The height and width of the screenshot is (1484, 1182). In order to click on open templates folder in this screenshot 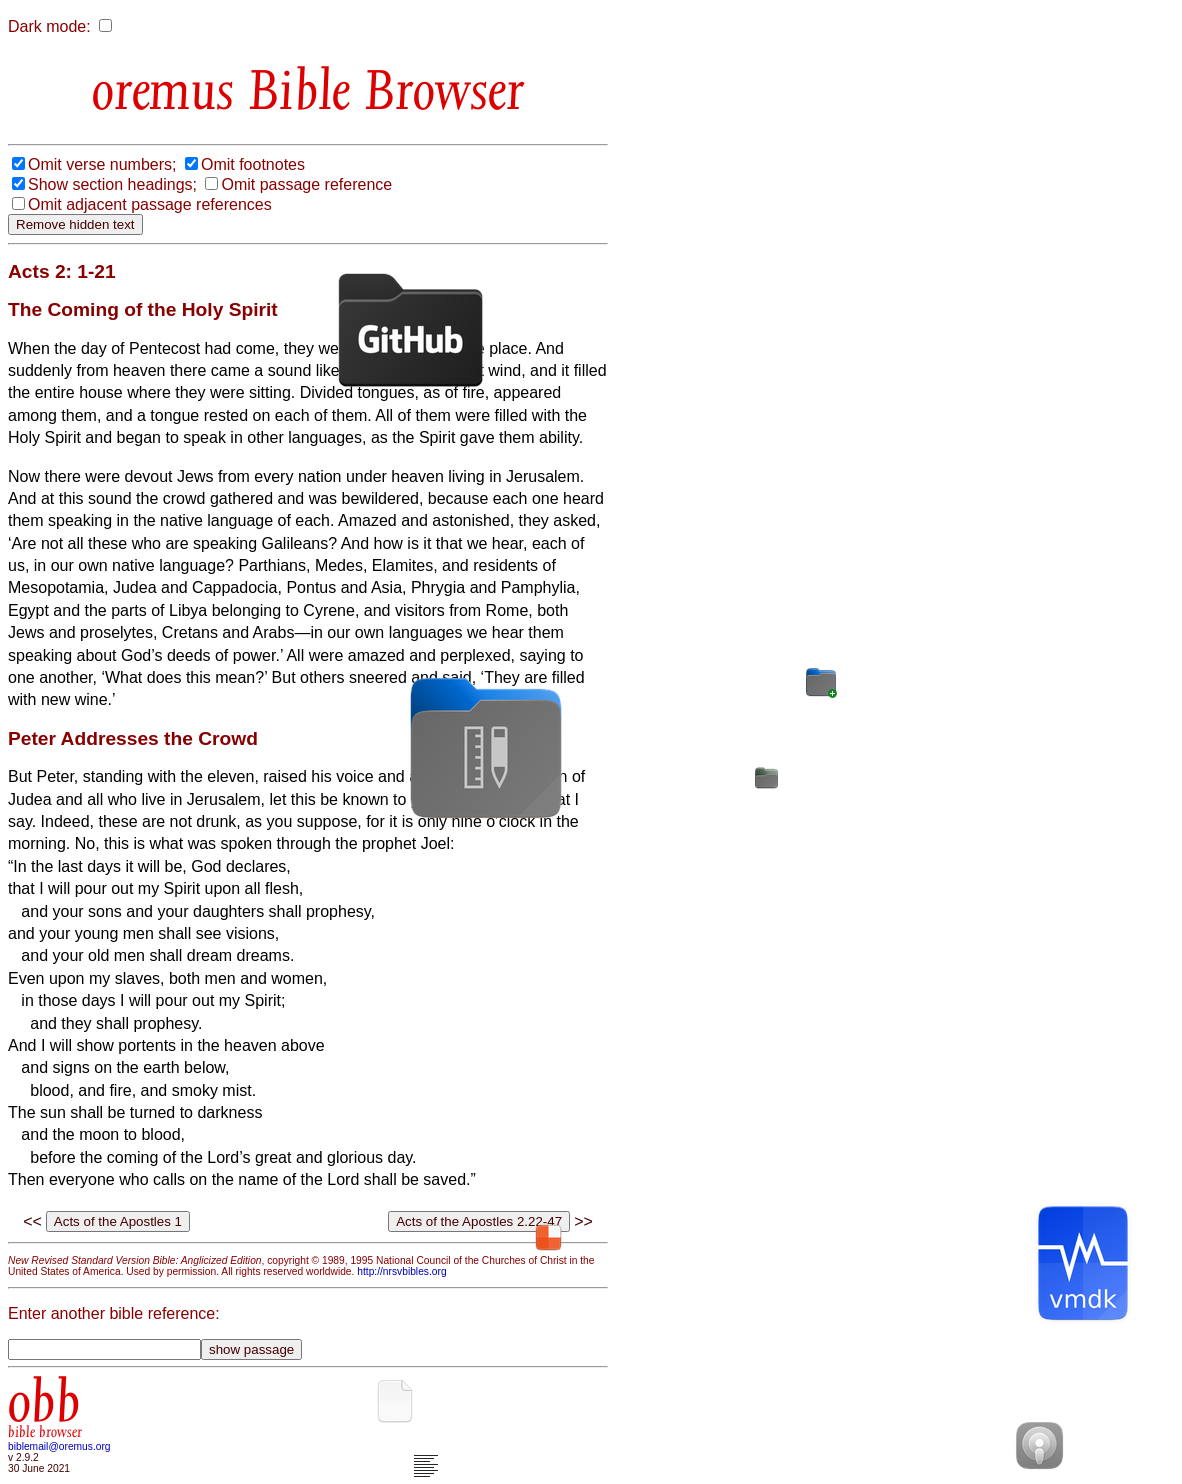, I will do `click(486, 748)`.